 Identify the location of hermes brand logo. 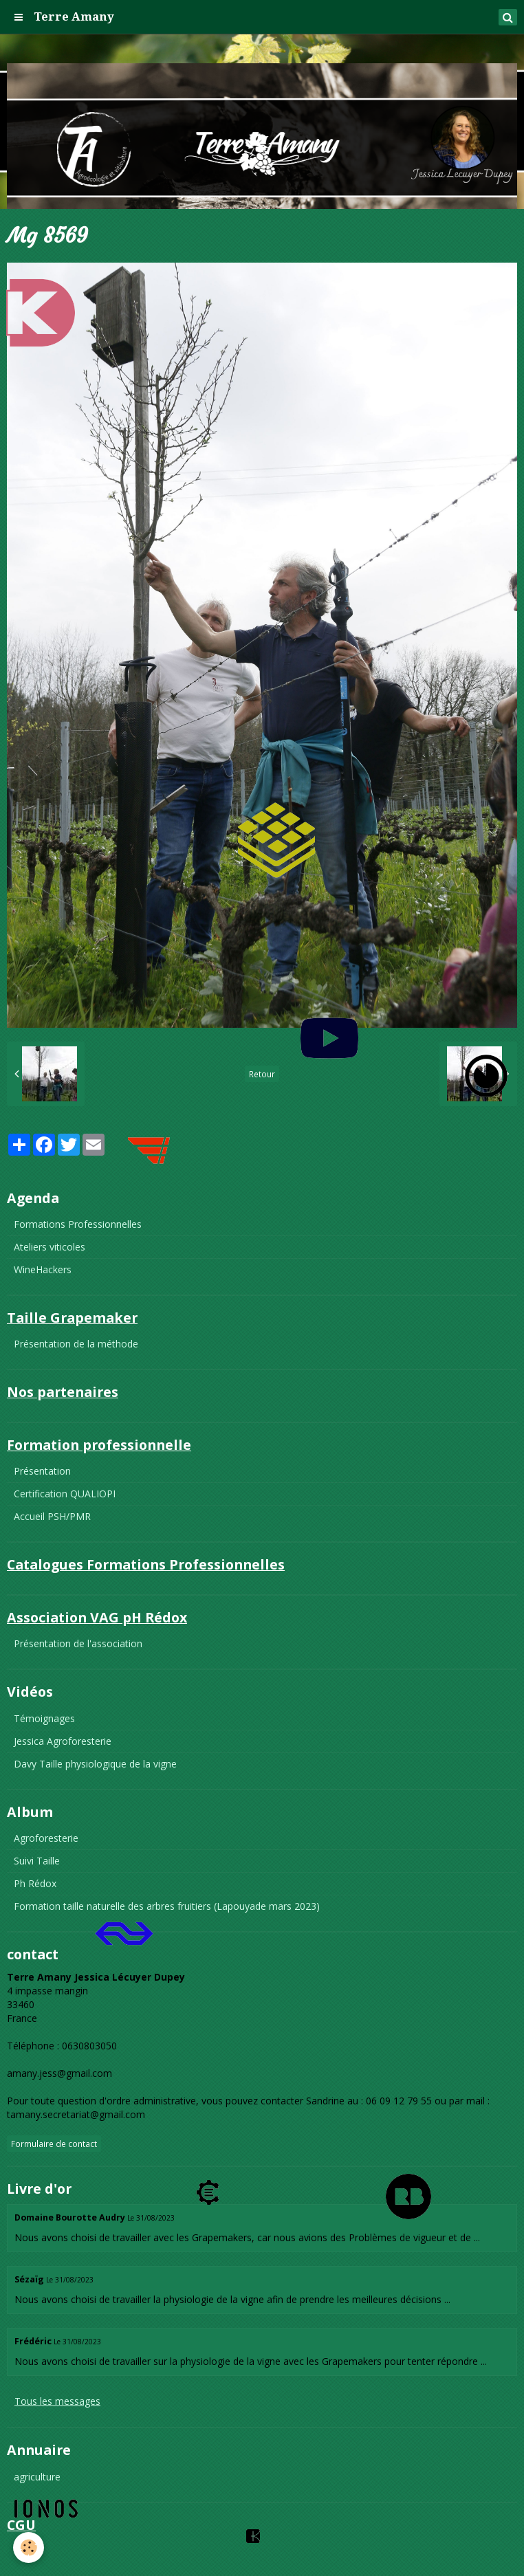
(149, 1150).